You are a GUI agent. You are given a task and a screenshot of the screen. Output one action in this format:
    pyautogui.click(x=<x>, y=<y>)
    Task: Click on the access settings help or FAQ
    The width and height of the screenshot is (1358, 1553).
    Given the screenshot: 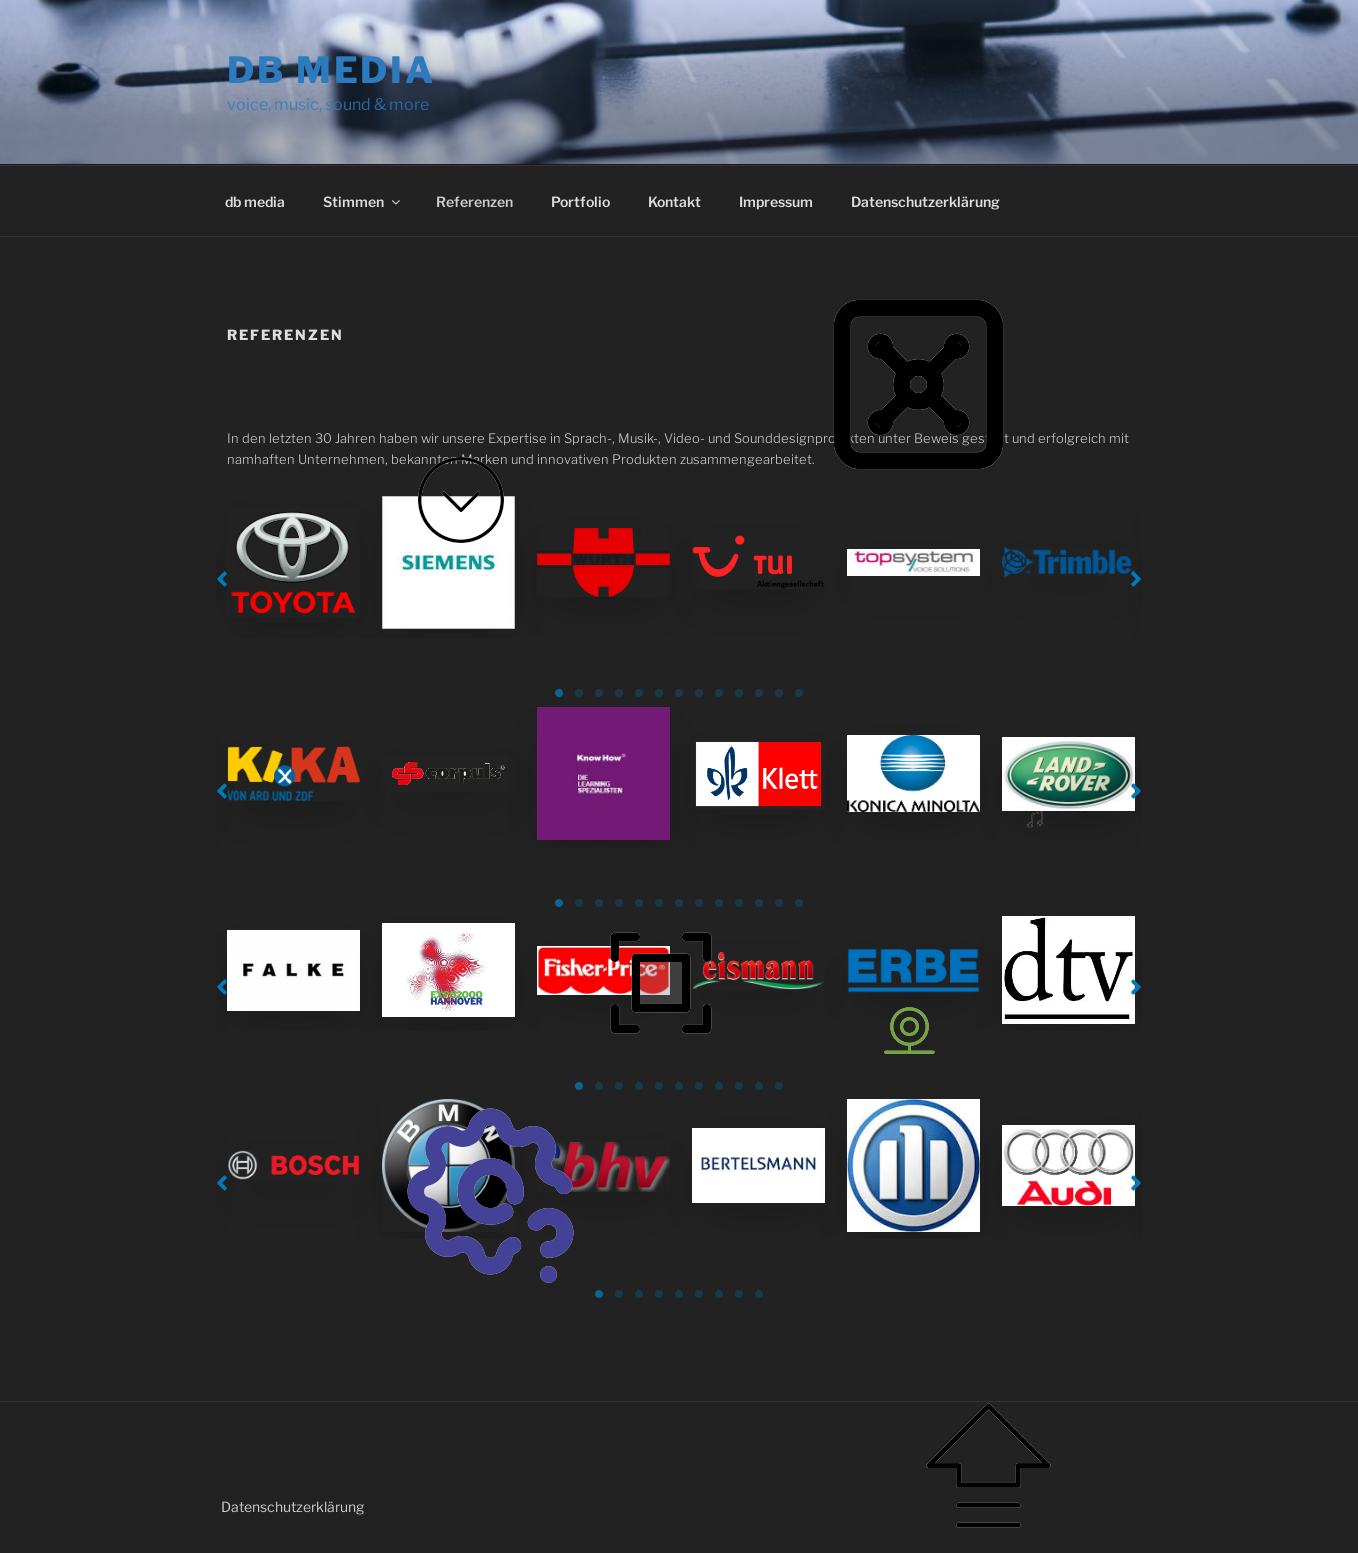 What is the action you would take?
    pyautogui.click(x=490, y=1191)
    